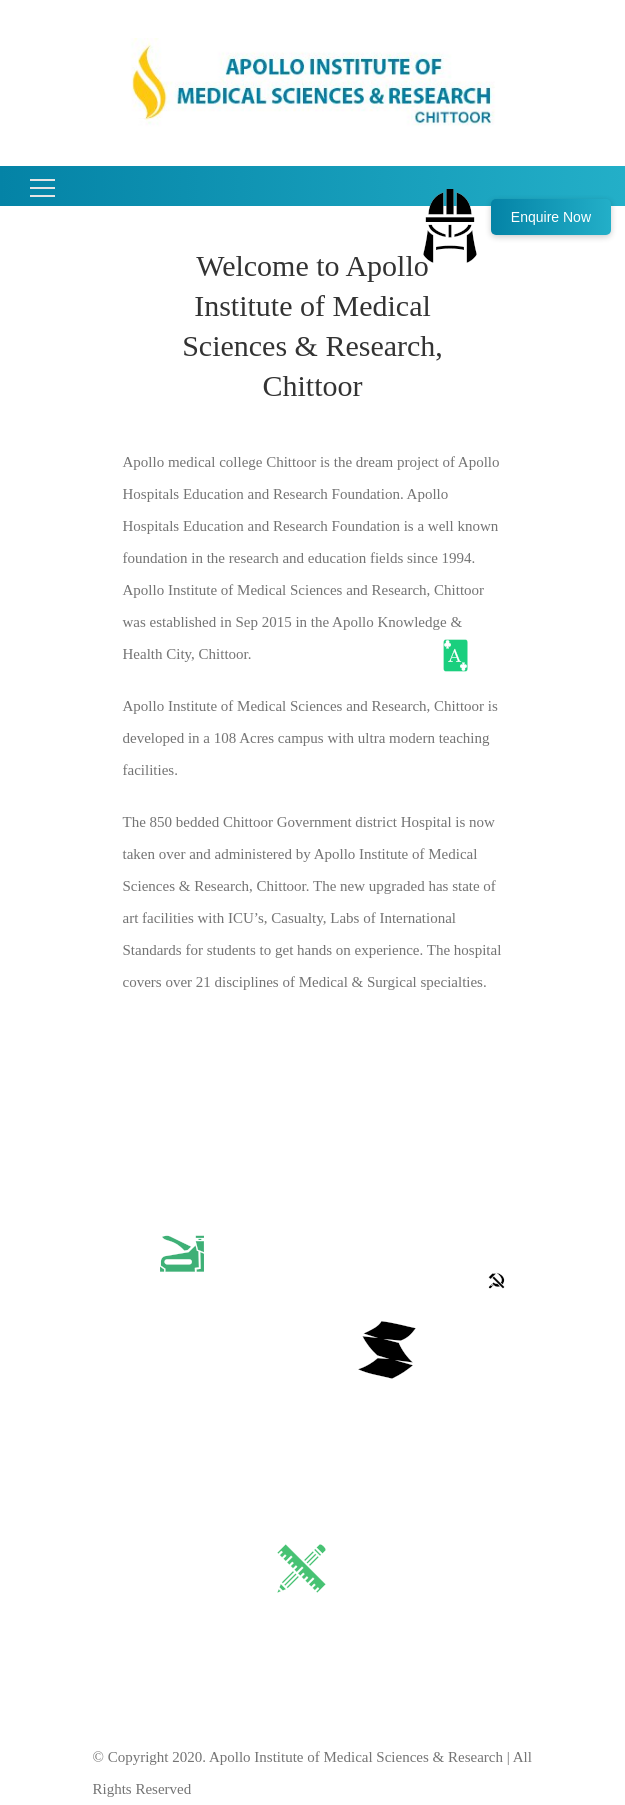 Image resolution: width=625 pixels, height=1805 pixels. I want to click on communist or socialist themed content or game faction, so click(496, 1280).